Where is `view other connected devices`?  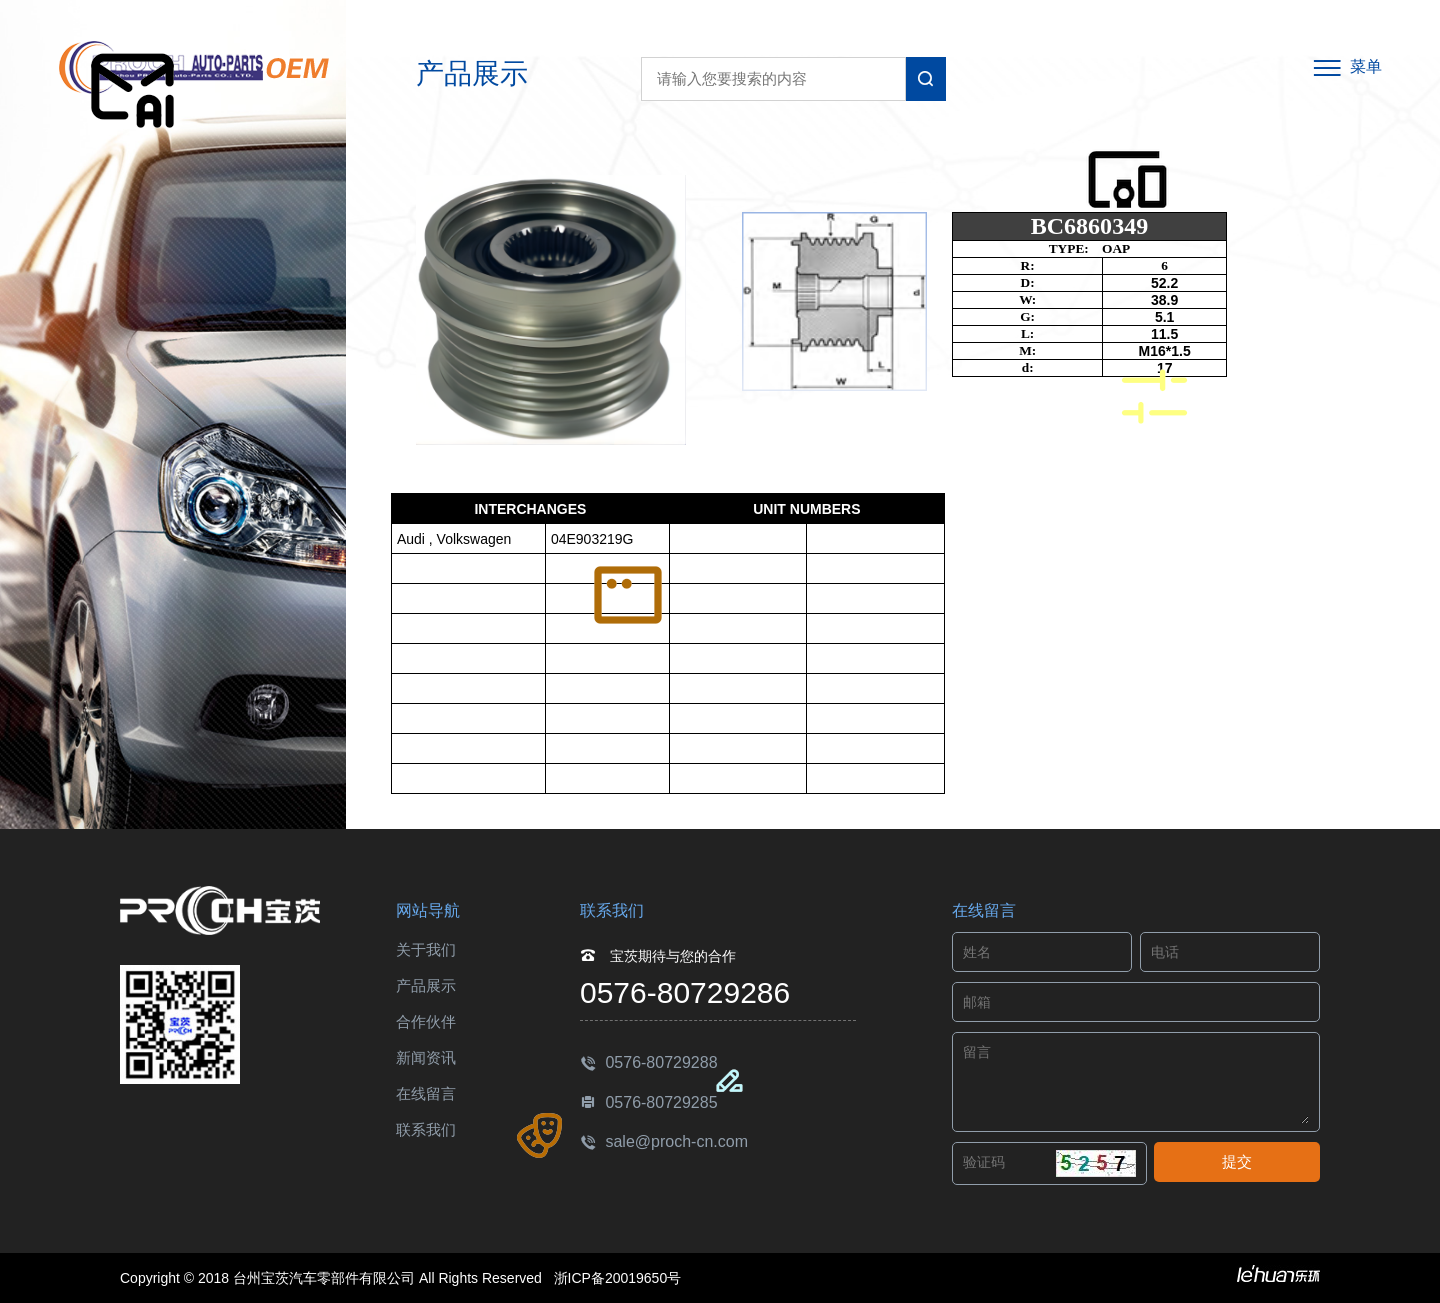 view other connected devices is located at coordinates (1127, 179).